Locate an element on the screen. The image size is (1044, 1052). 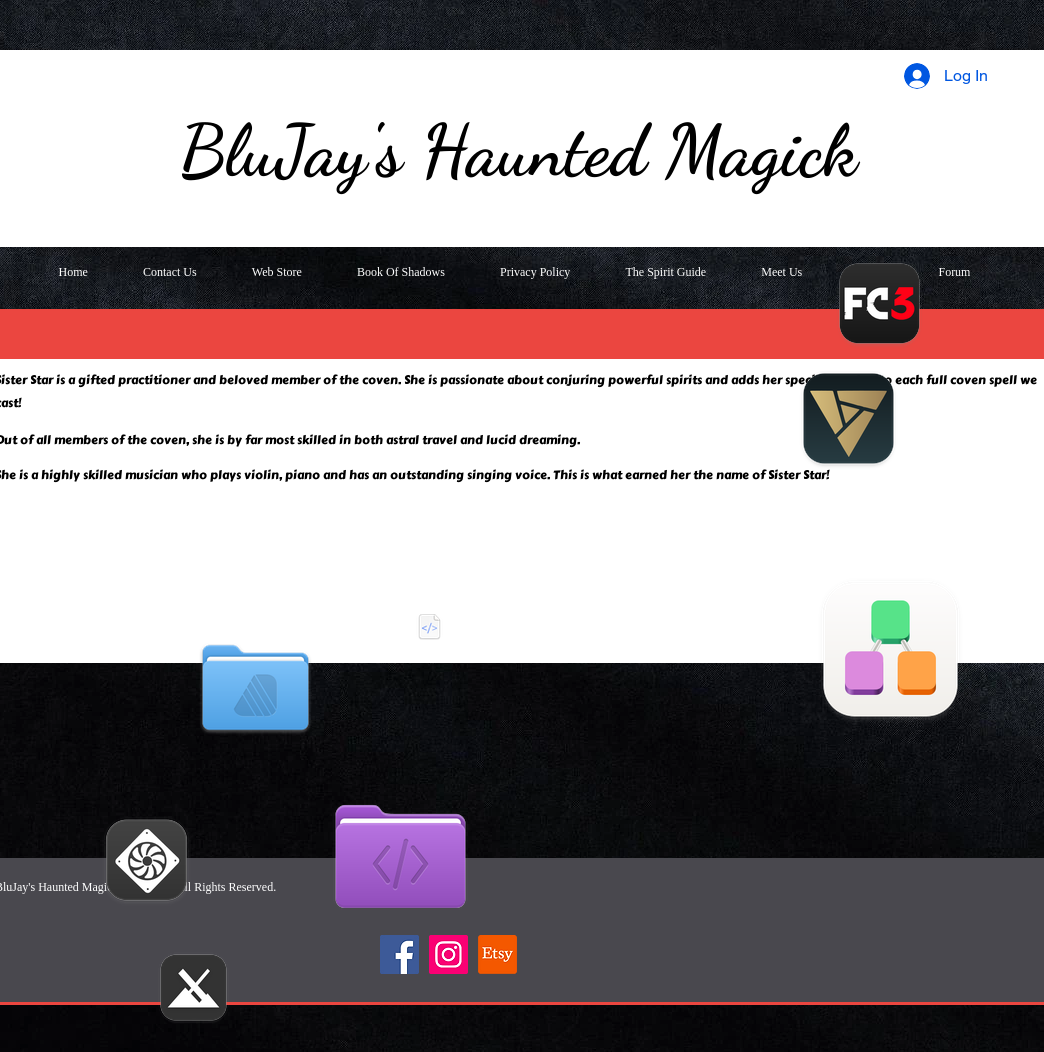
open your code projects folder is located at coordinates (400, 856).